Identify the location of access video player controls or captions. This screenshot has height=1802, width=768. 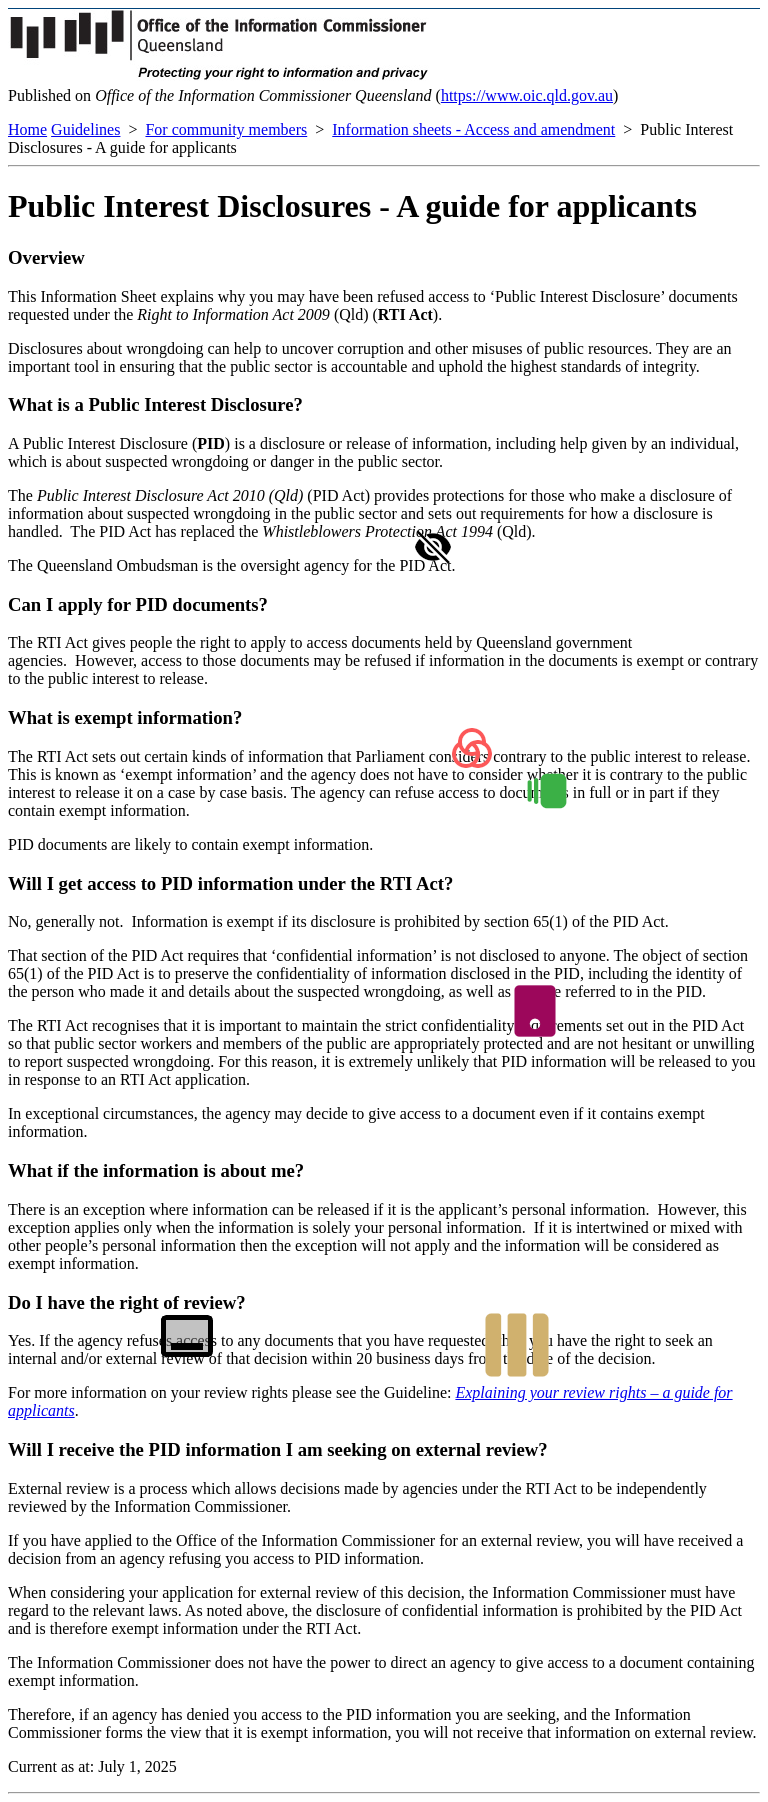
(187, 1336).